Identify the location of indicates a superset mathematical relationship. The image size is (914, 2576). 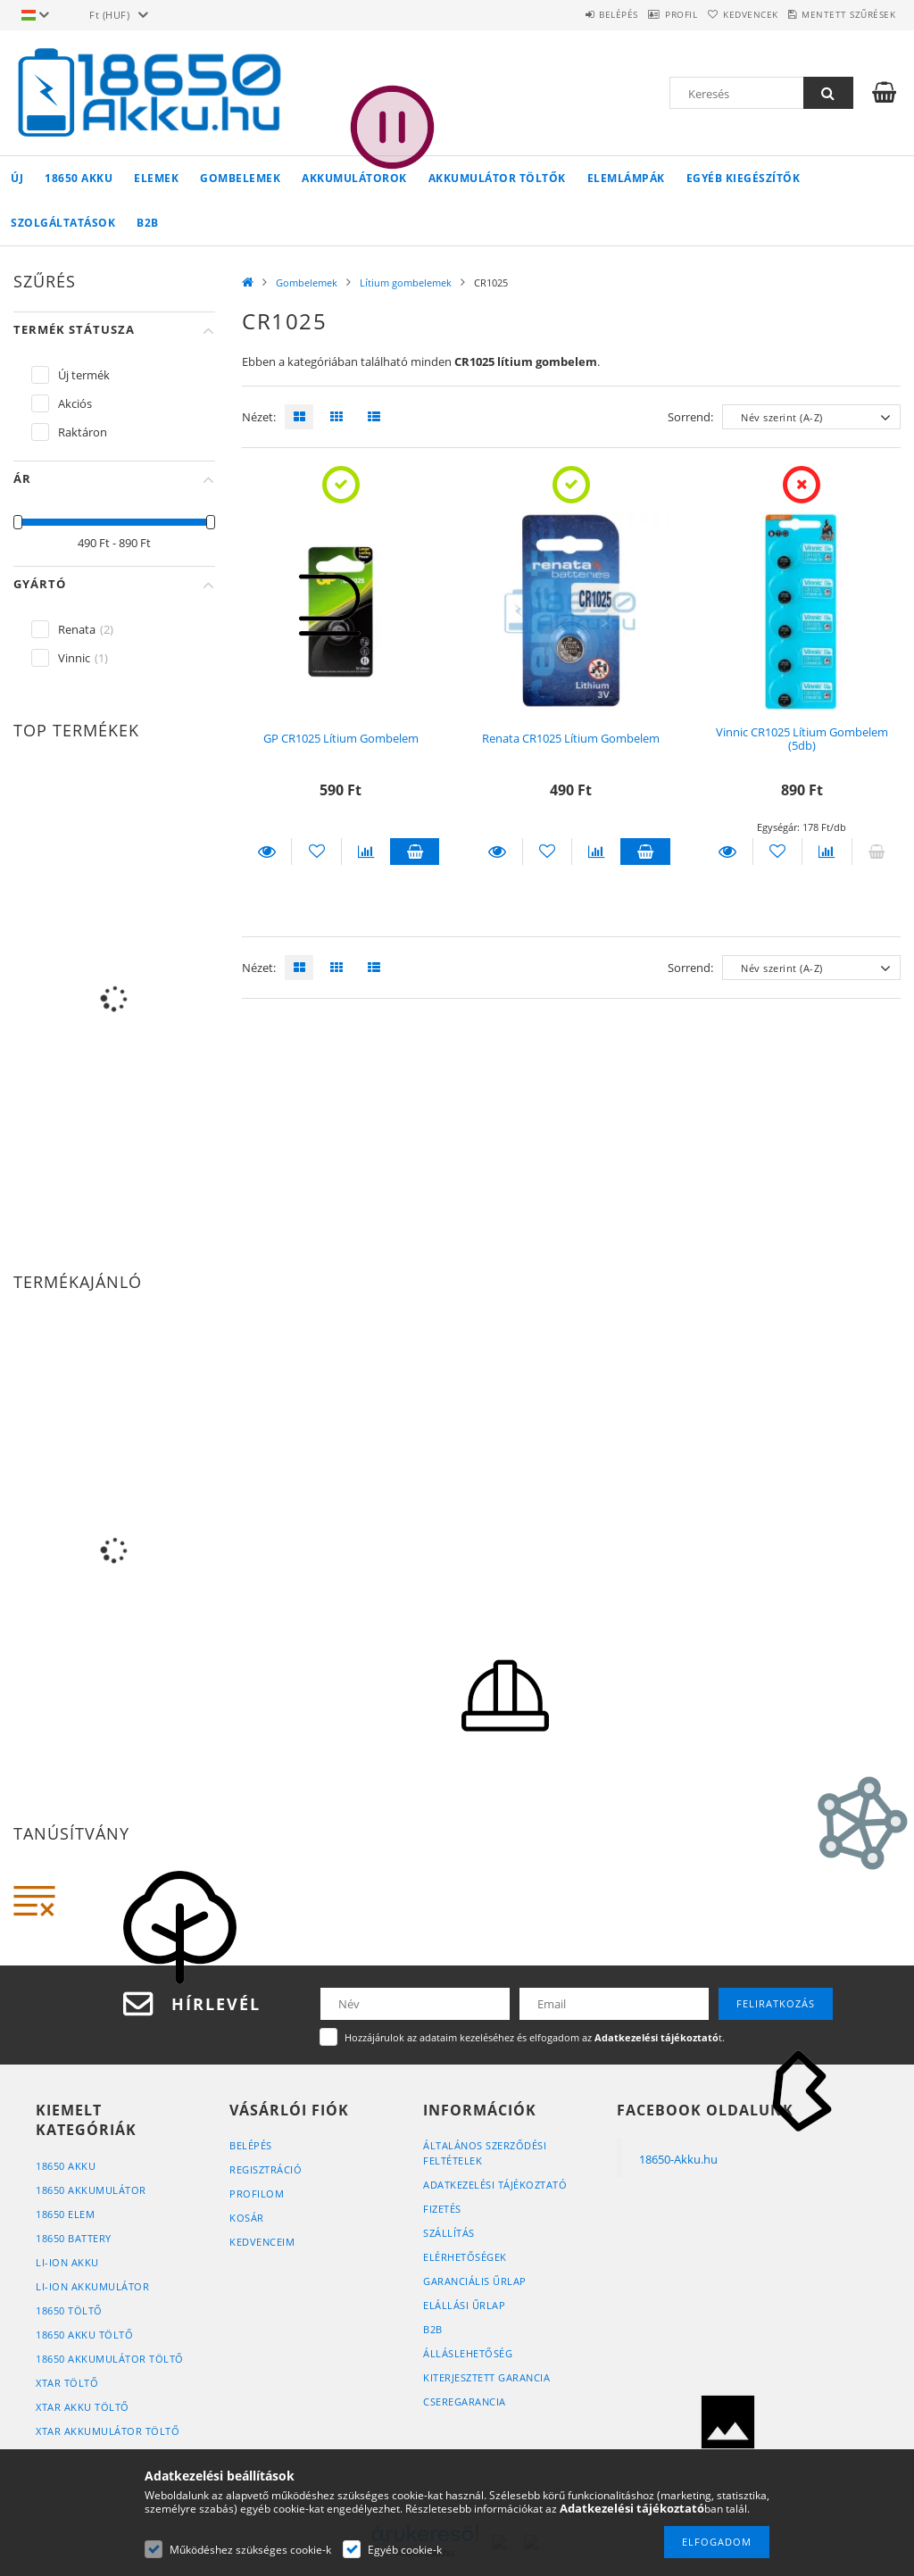
(328, 606).